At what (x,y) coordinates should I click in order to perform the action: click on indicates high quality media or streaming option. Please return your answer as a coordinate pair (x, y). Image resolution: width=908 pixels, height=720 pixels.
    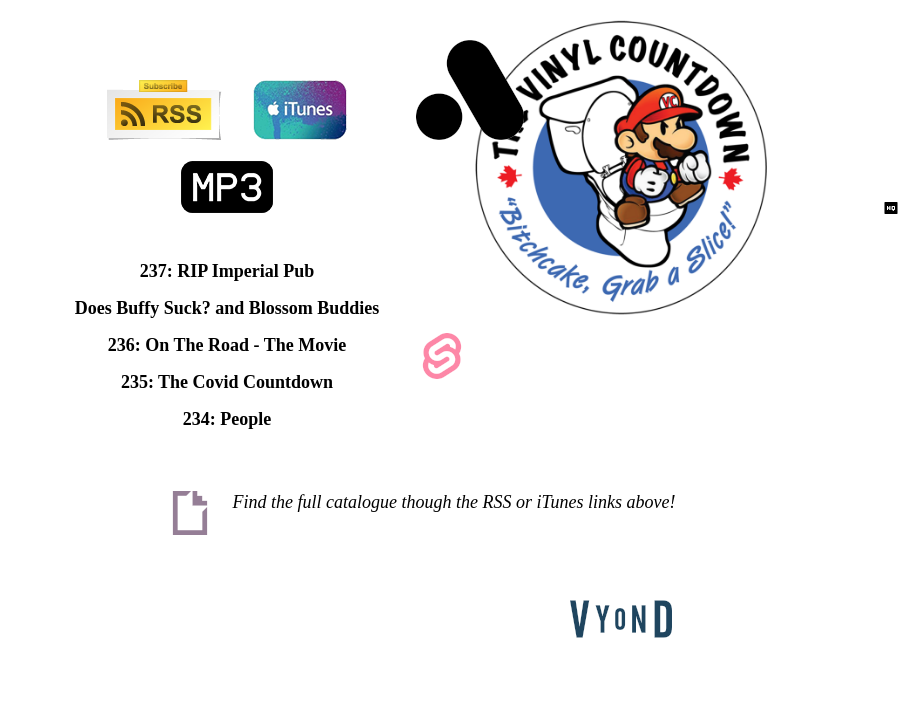
    Looking at the image, I should click on (891, 208).